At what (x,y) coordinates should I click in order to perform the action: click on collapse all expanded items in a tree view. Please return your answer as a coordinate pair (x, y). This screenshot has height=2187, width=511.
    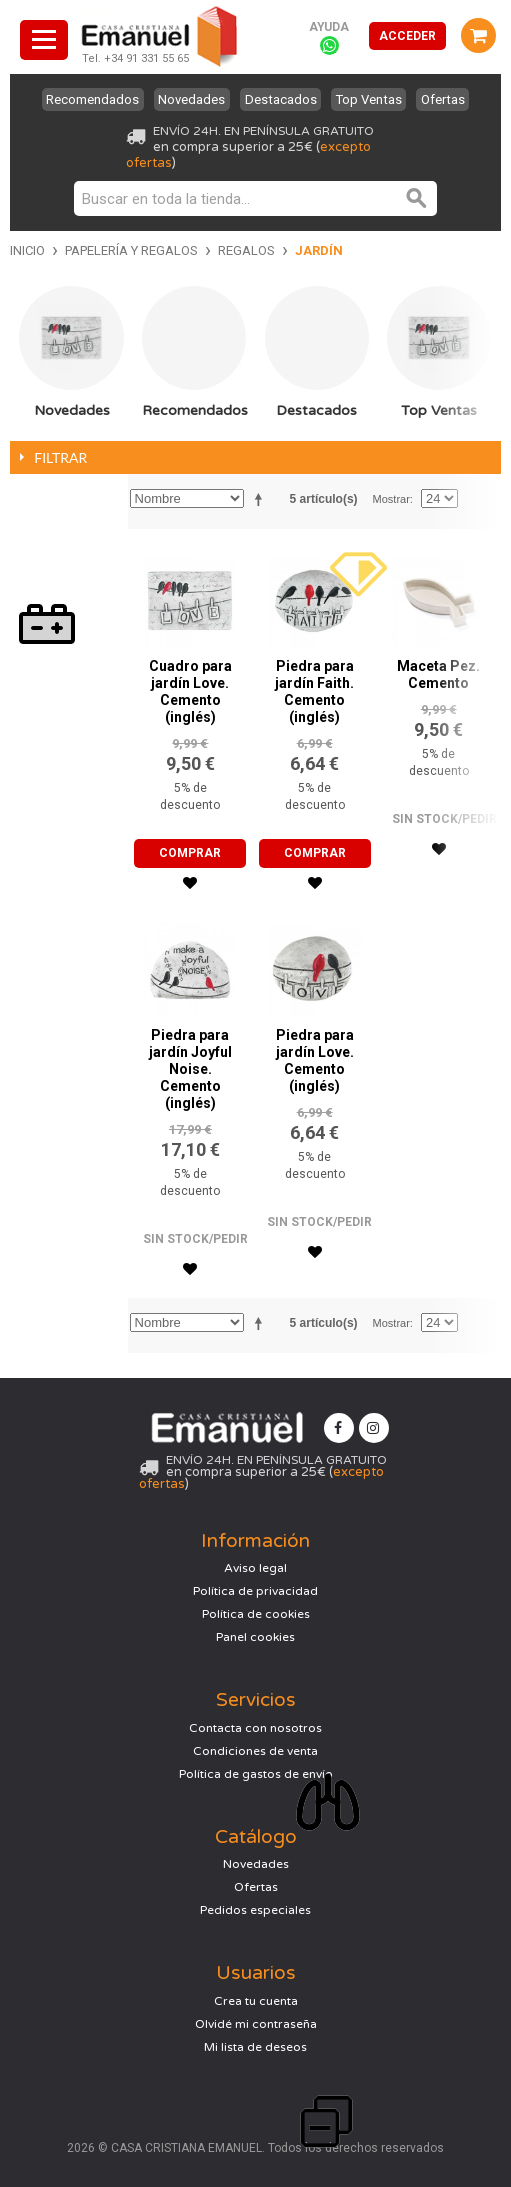
    Looking at the image, I should click on (326, 2121).